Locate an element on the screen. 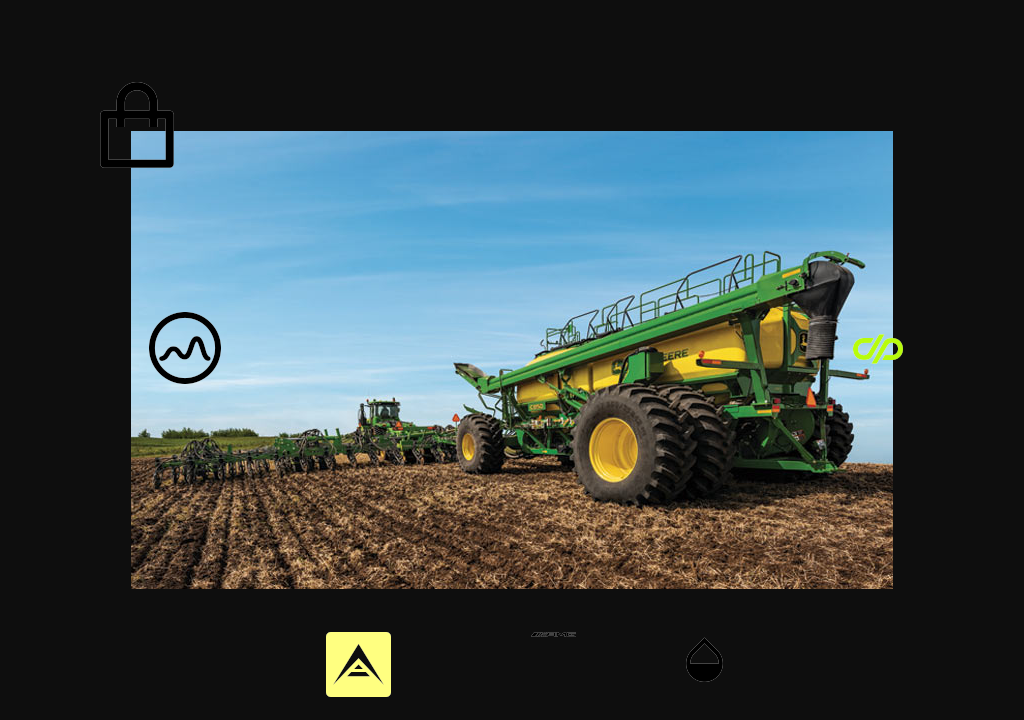 The image size is (1024, 720). ark ecosystem logo is located at coordinates (358, 664).